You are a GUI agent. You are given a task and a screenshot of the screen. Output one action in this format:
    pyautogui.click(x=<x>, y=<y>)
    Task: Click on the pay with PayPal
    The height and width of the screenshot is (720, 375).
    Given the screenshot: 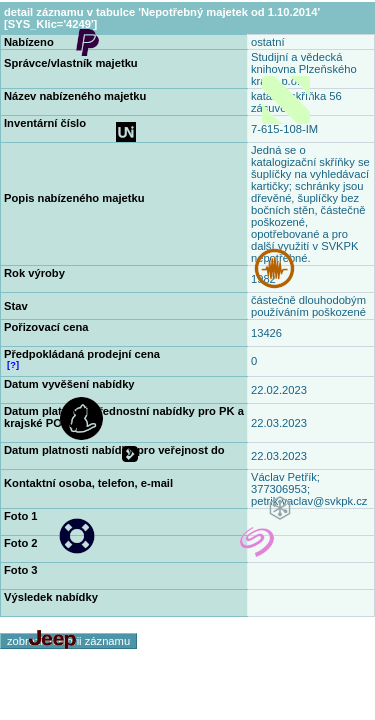 What is the action you would take?
    pyautogui.click(x=87, y=42)
    